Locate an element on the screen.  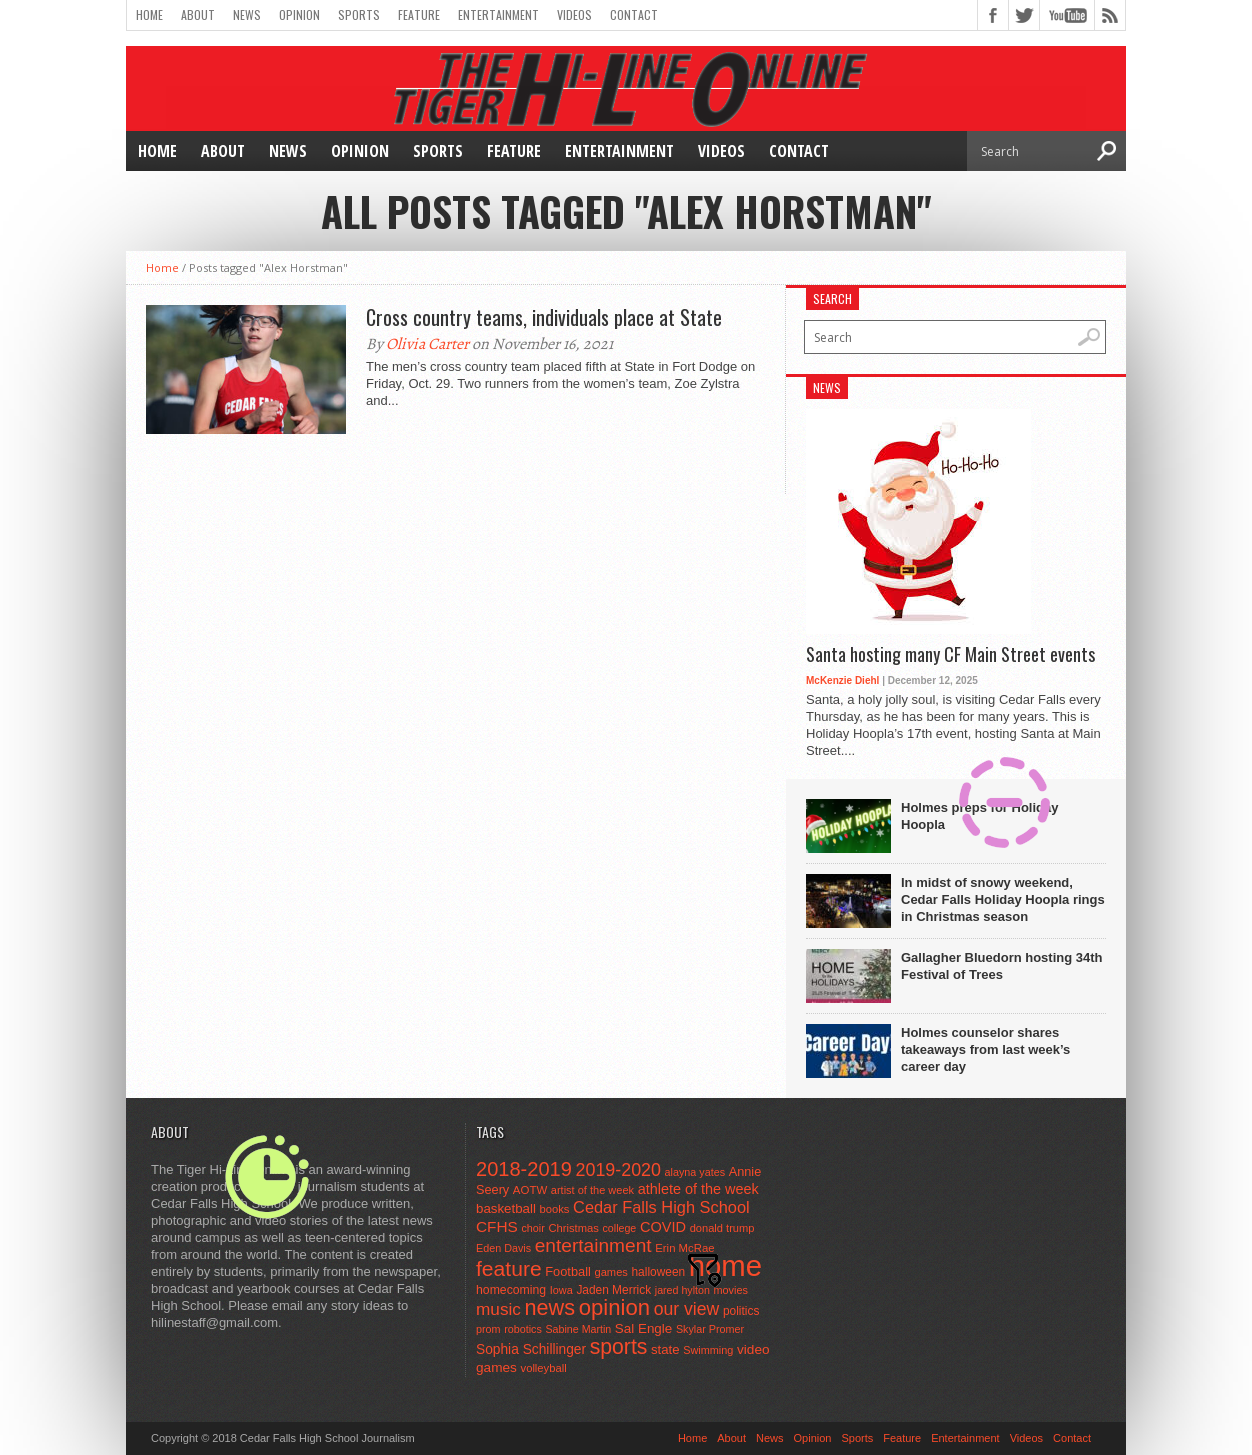
pin or save current filter settings is located at coordinates (703, 1269).